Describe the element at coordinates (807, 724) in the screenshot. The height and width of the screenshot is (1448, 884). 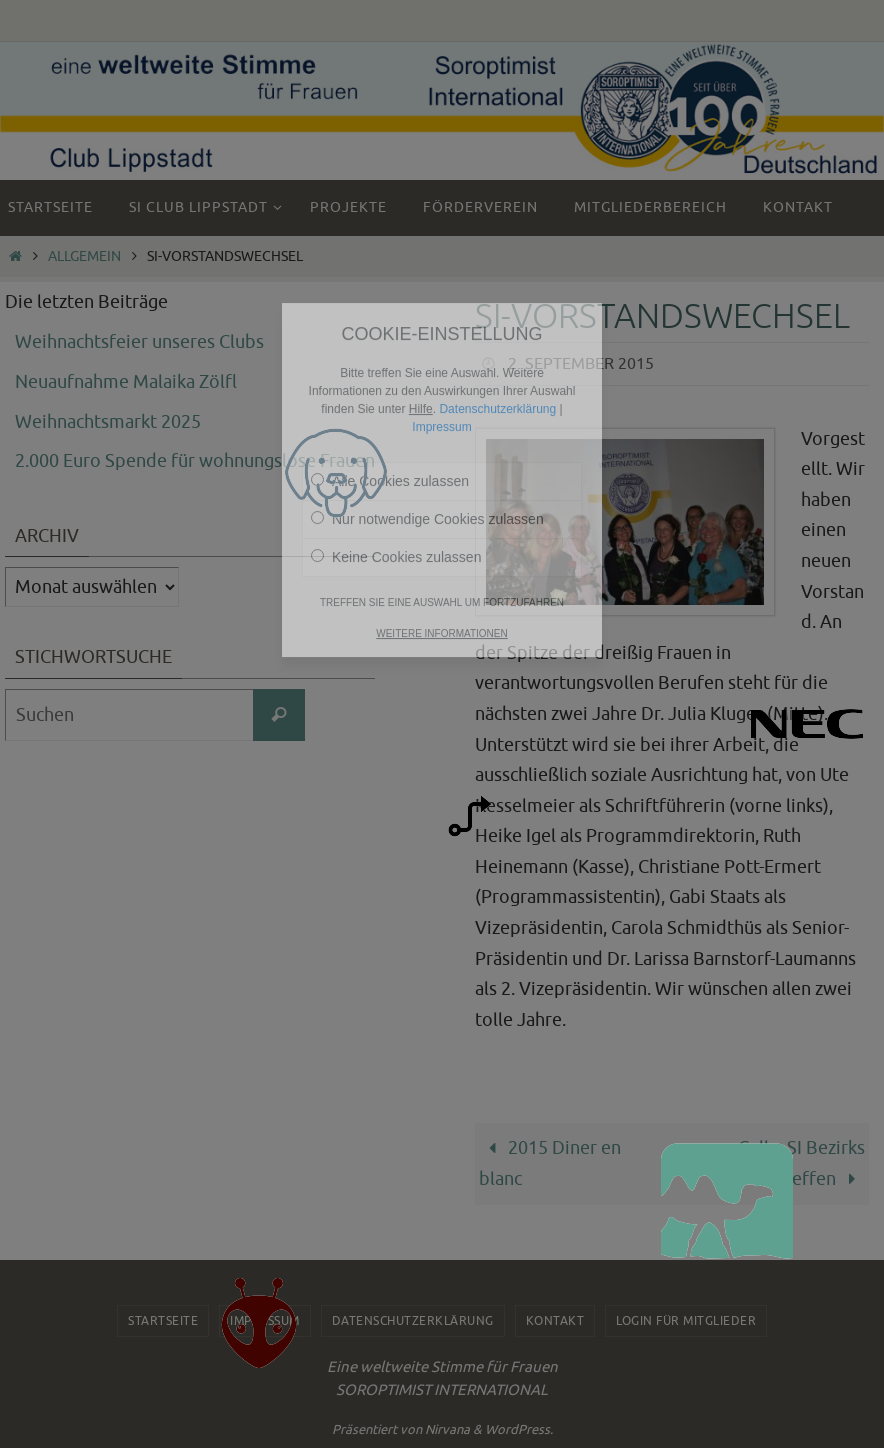
I see `NEC corporation brand logo` at that location.